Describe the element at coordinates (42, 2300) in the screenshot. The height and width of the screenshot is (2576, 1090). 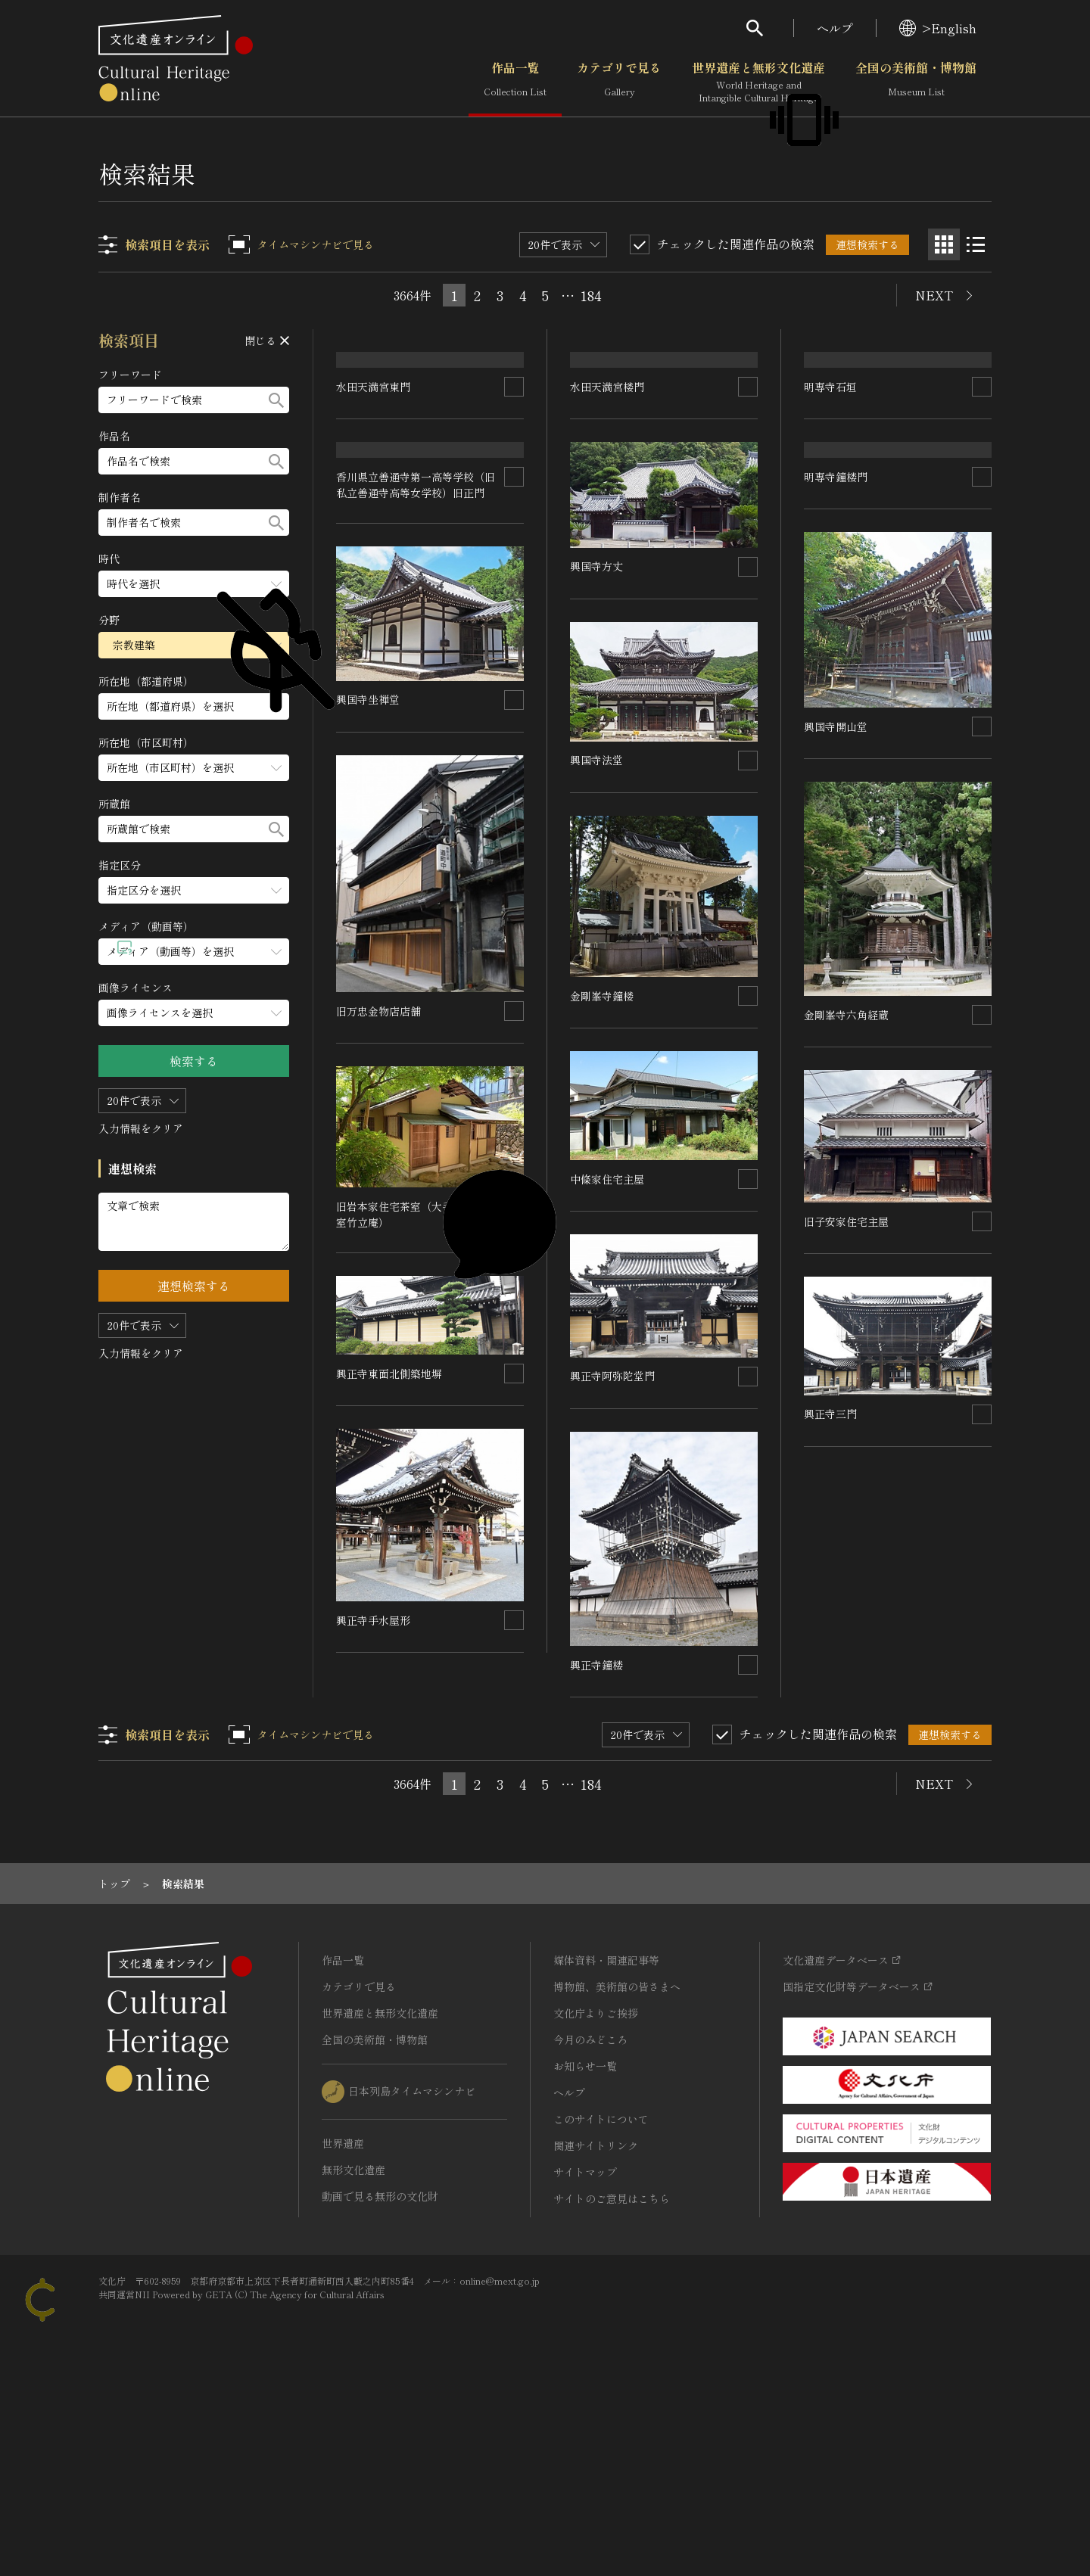
I see `indicates cent currency or small monetary value` at that location.